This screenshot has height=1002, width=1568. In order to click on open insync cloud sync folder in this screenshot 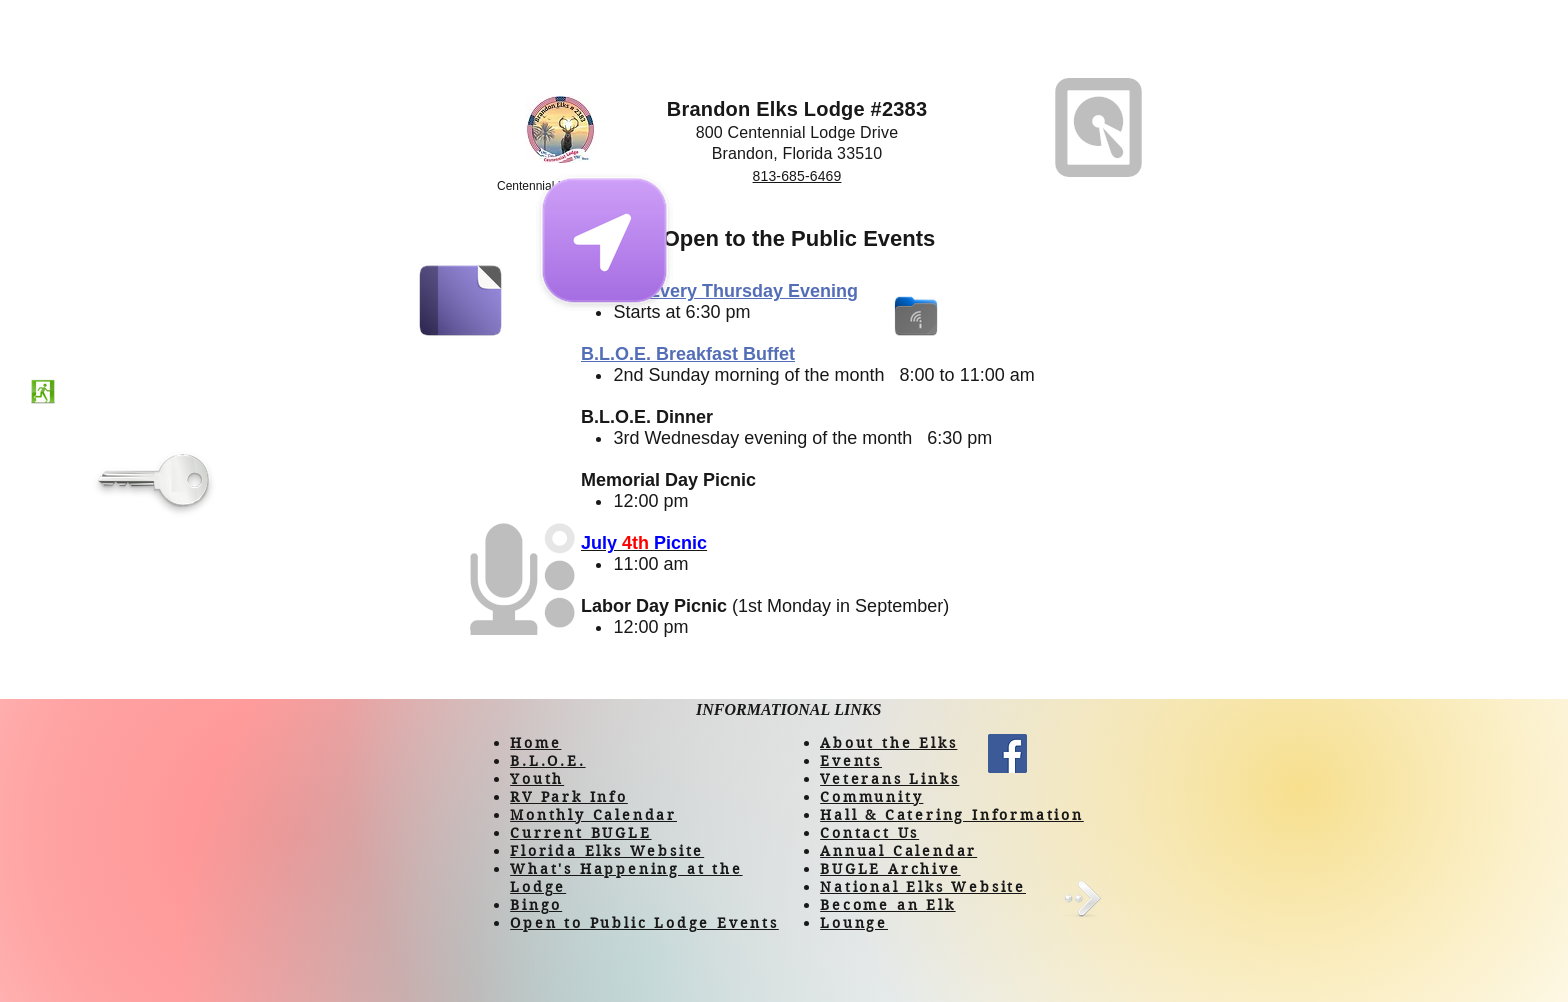, I will do `click(916, 316)`.